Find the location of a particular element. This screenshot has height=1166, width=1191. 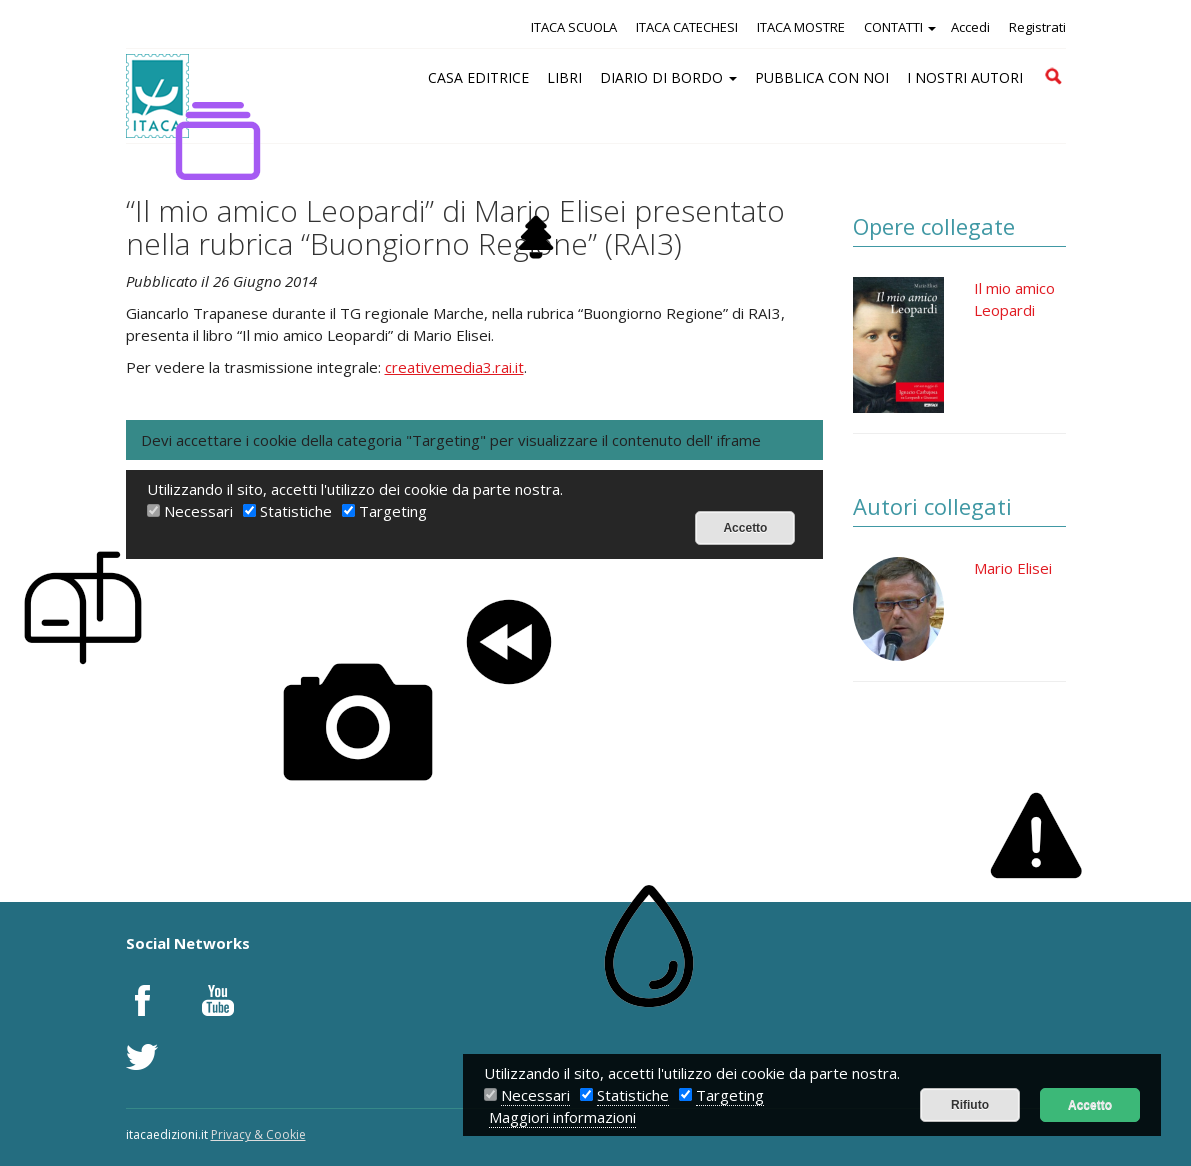

take a photo is located at coordinates (358, 722).